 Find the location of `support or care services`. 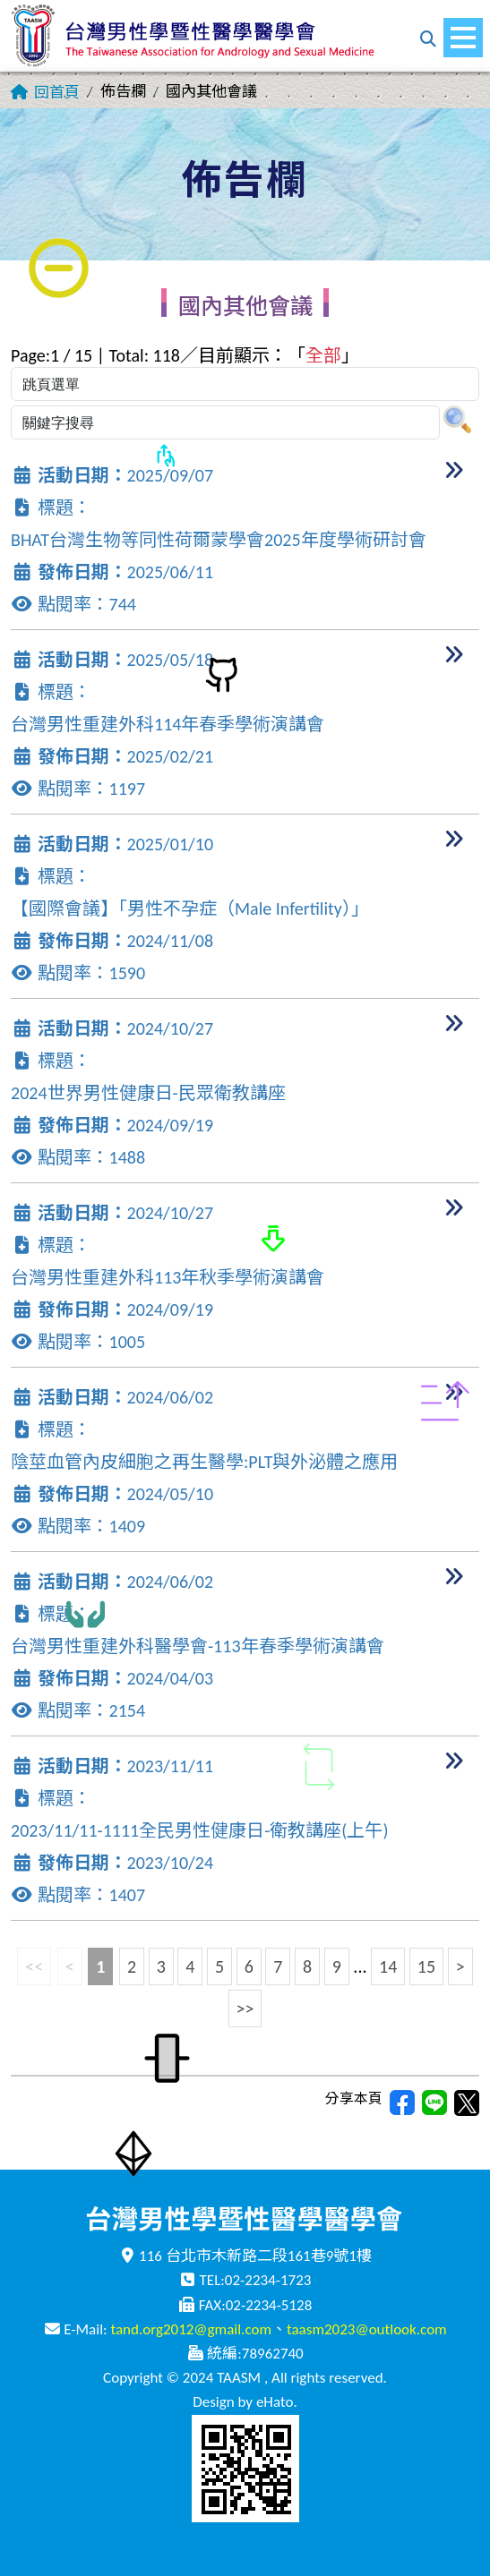

support or care services is located at coordinates (85, 1612).